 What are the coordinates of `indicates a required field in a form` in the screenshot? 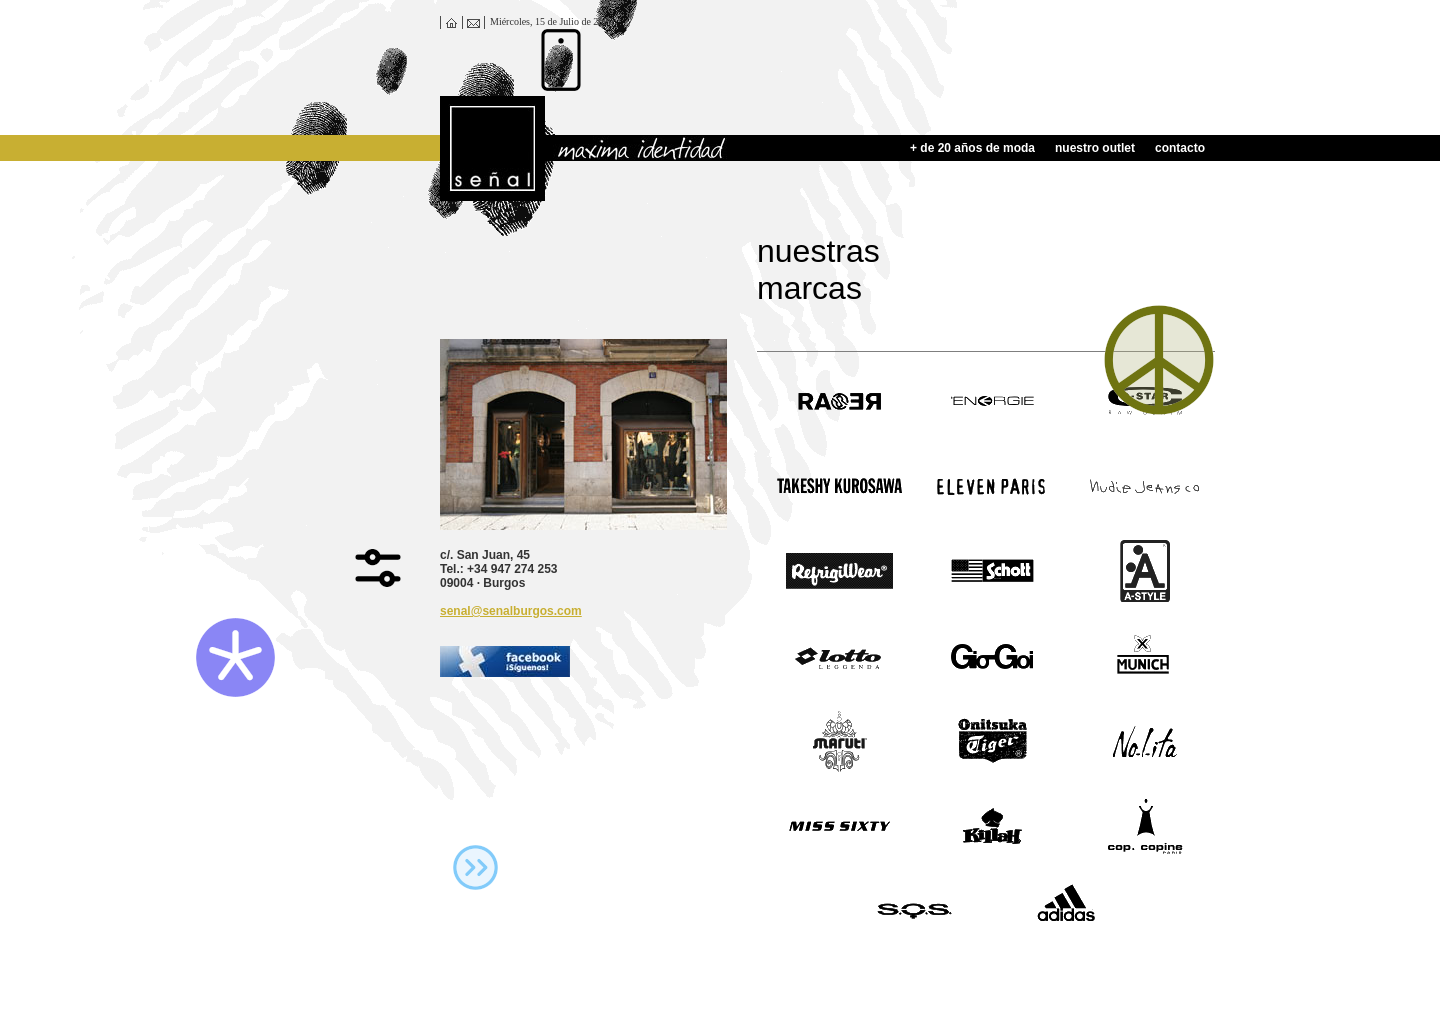 It's located at (235, 657).